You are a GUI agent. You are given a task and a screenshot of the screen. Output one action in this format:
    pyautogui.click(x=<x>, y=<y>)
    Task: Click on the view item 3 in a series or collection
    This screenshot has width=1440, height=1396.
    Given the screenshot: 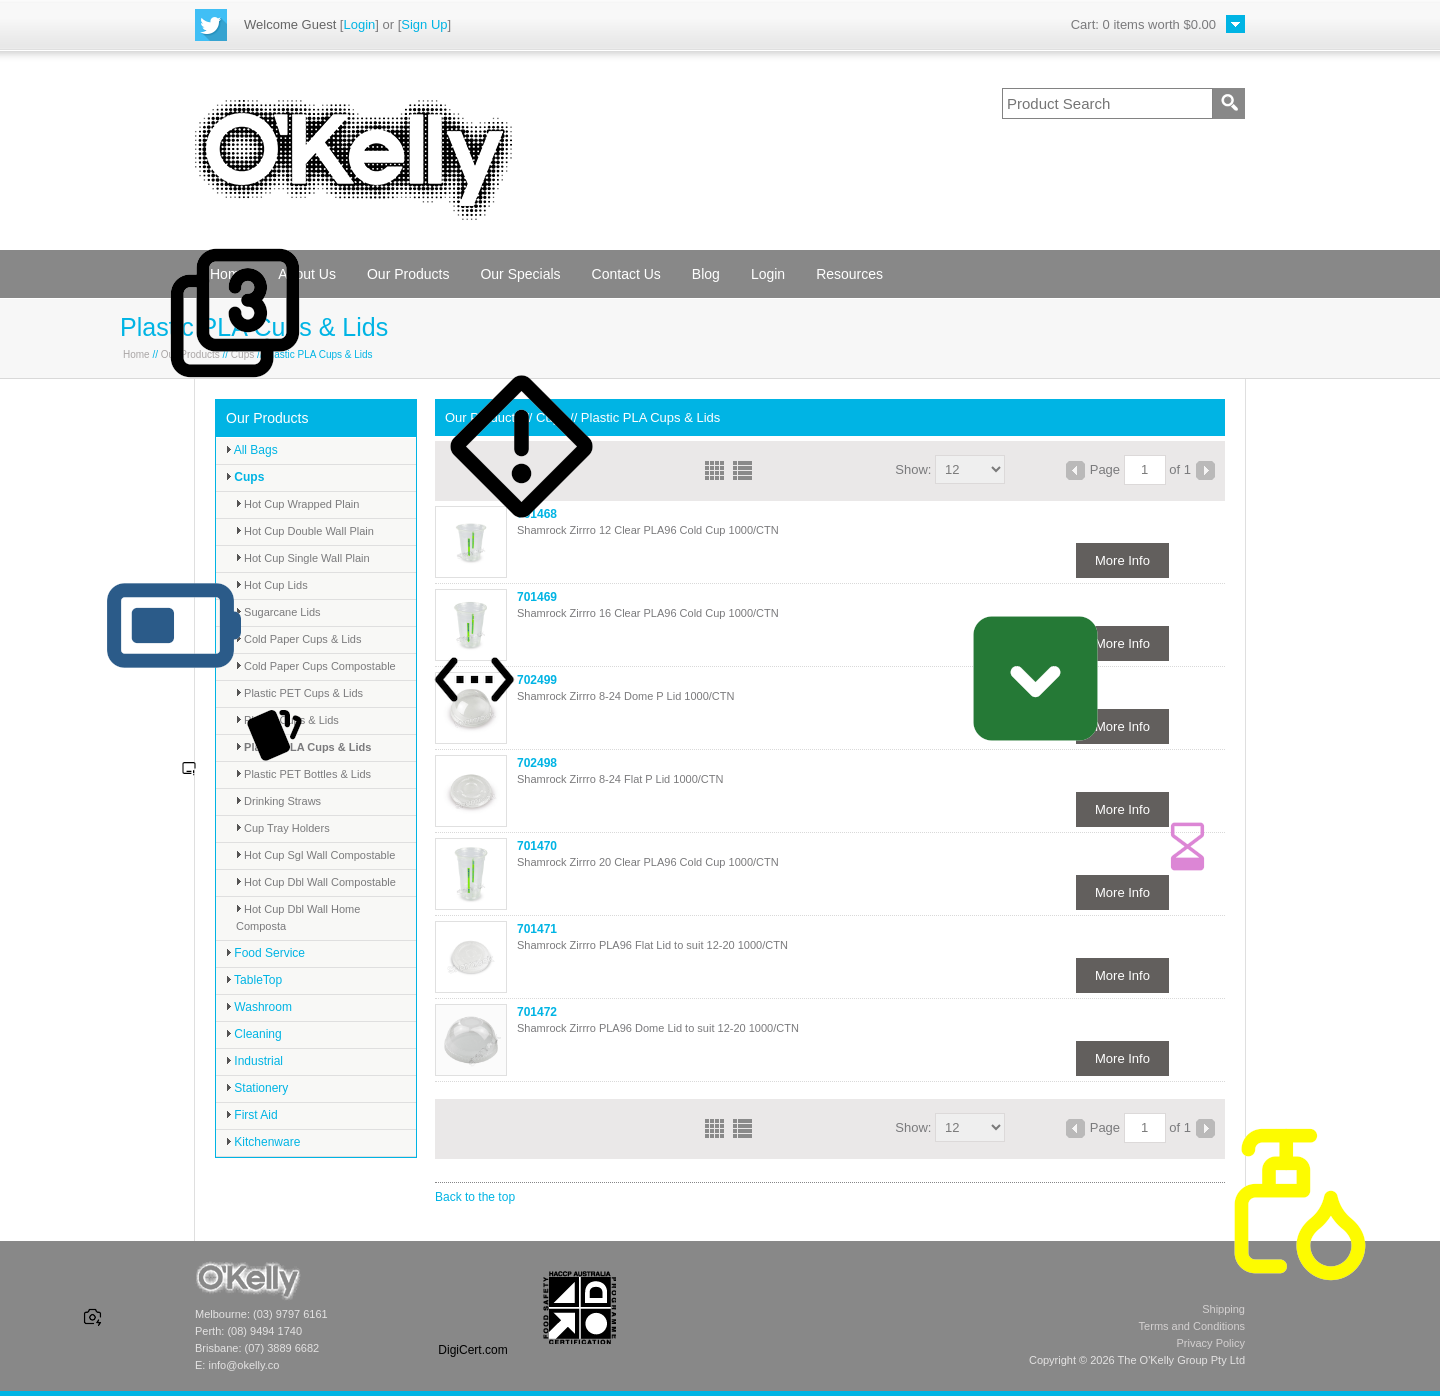 What is the action you would take?
    pyautogui.click(x=235, y=313)
    